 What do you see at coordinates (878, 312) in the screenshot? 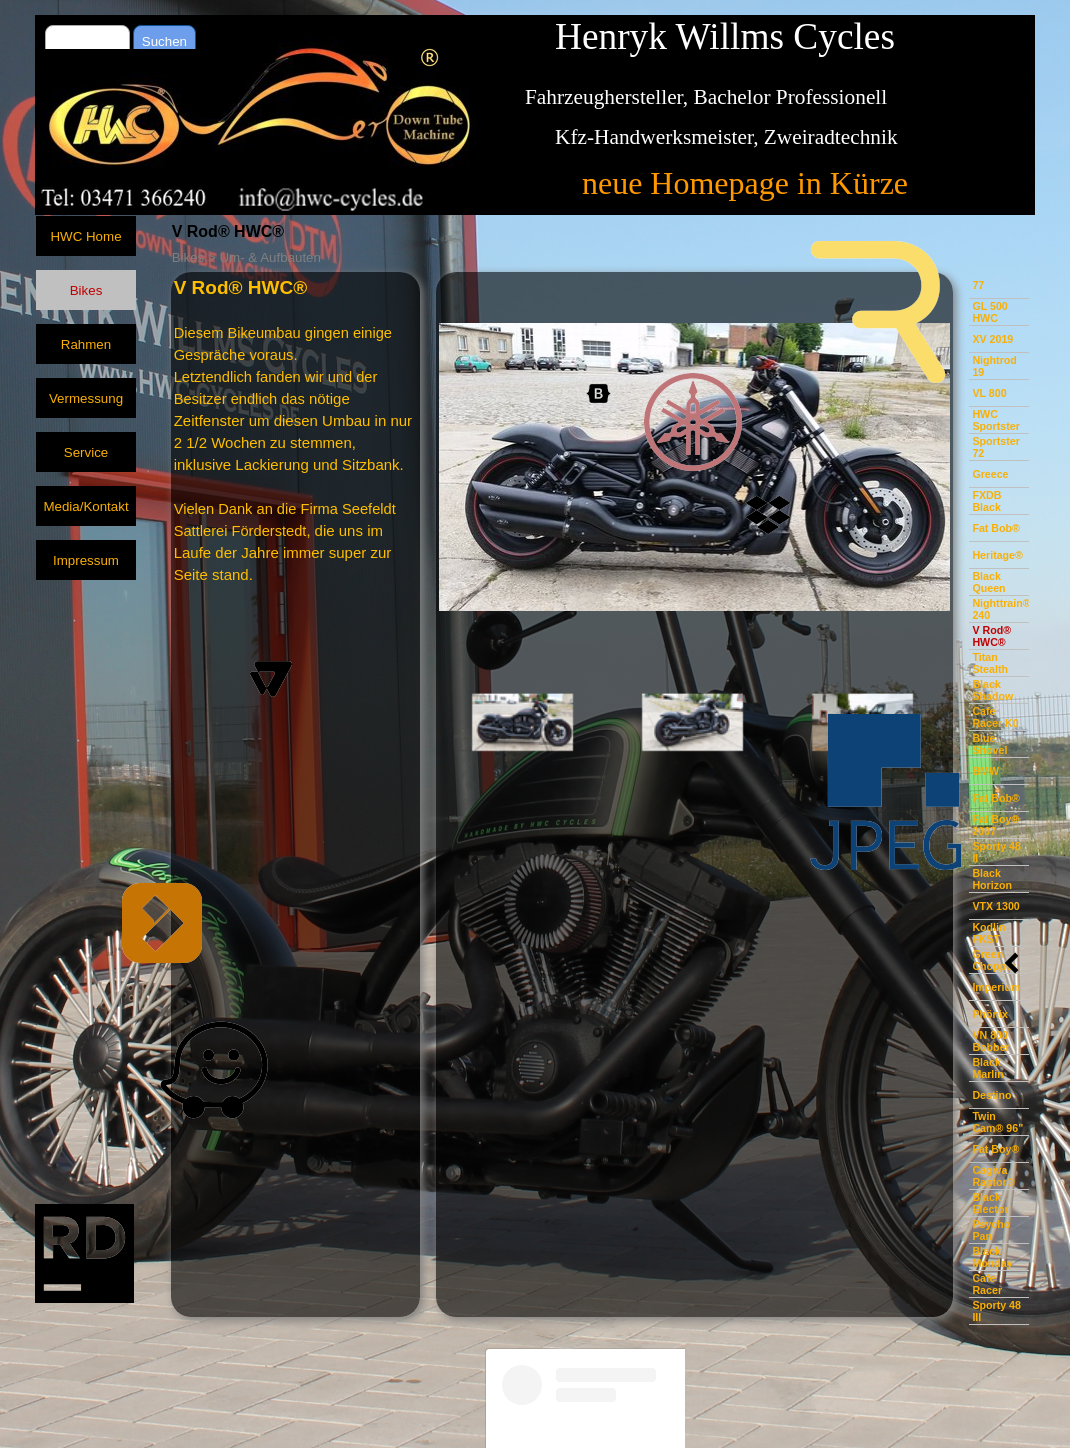
I see `rive animation platform logo` at bounding box center [878, 312].